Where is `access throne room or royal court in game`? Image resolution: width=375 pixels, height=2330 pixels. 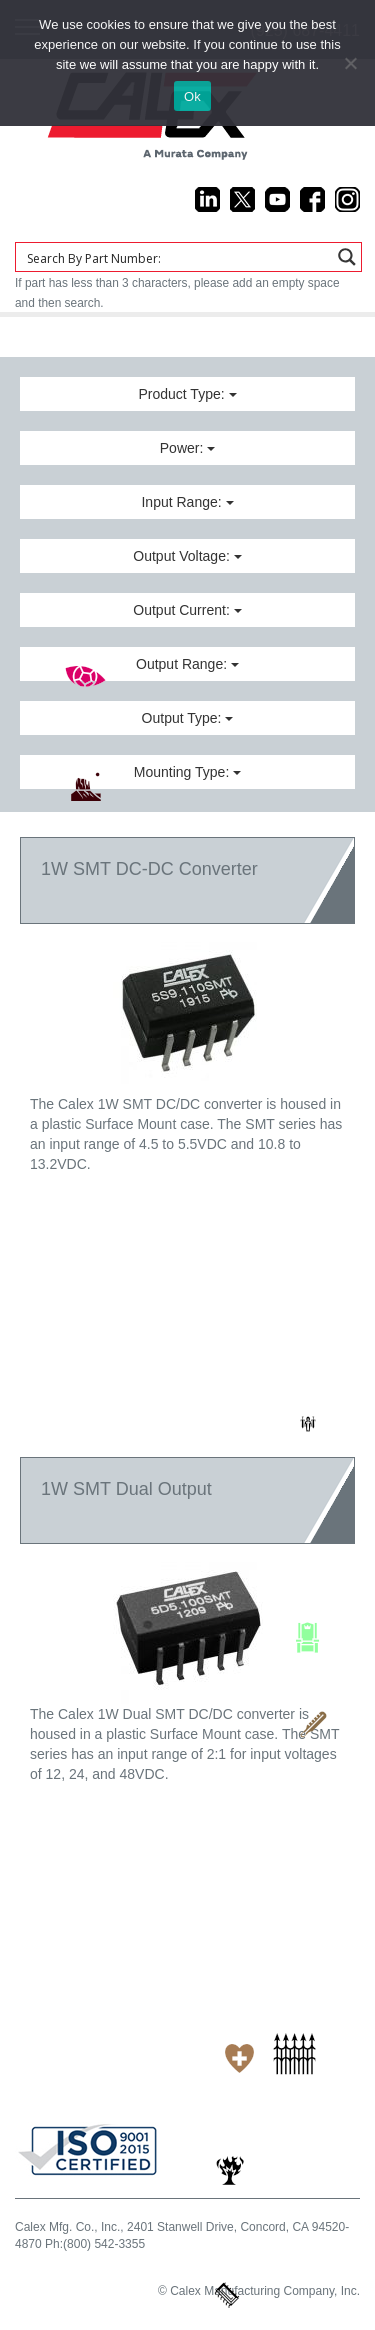
access throne room or royal court in game is located at coordinates (307, 1637).